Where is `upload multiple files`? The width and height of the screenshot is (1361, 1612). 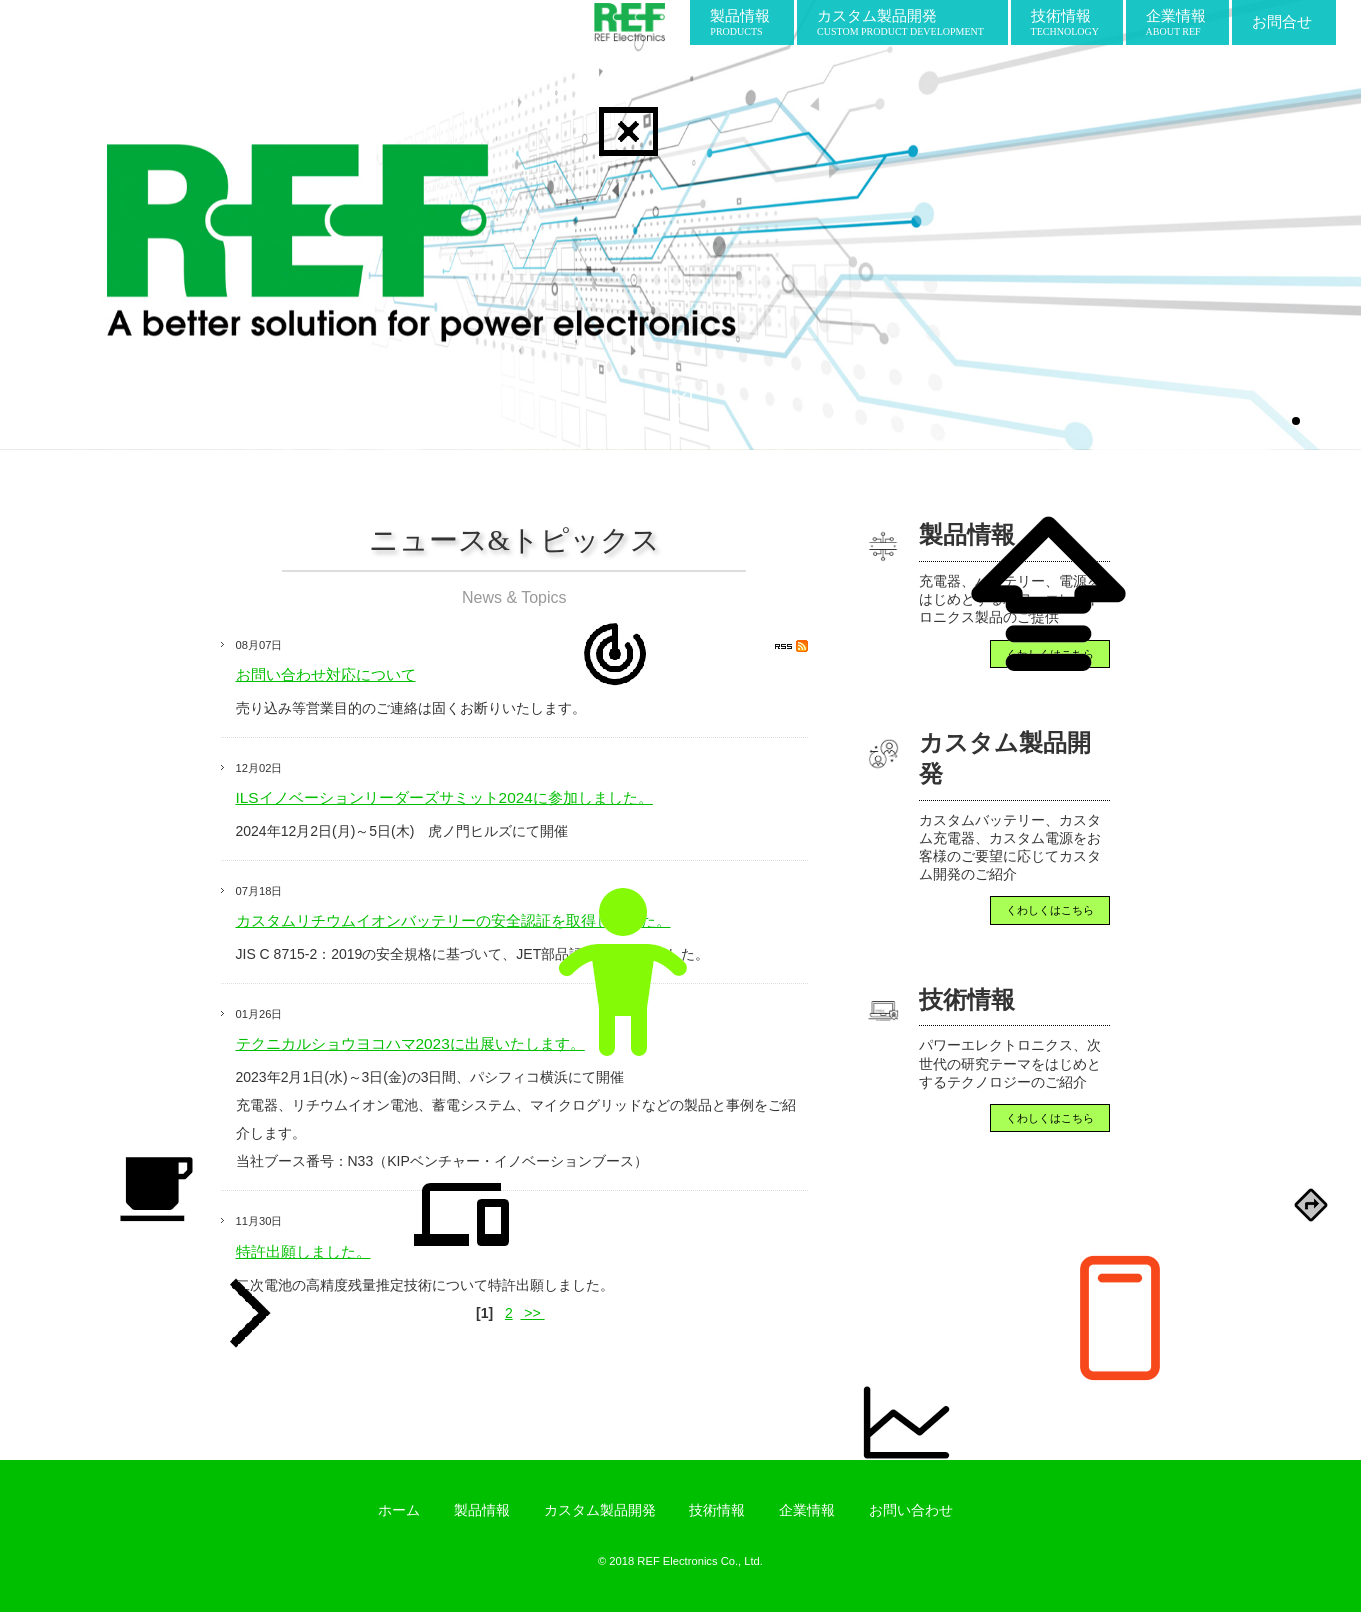 upload multiple files is located at coordinates (1048, 599).